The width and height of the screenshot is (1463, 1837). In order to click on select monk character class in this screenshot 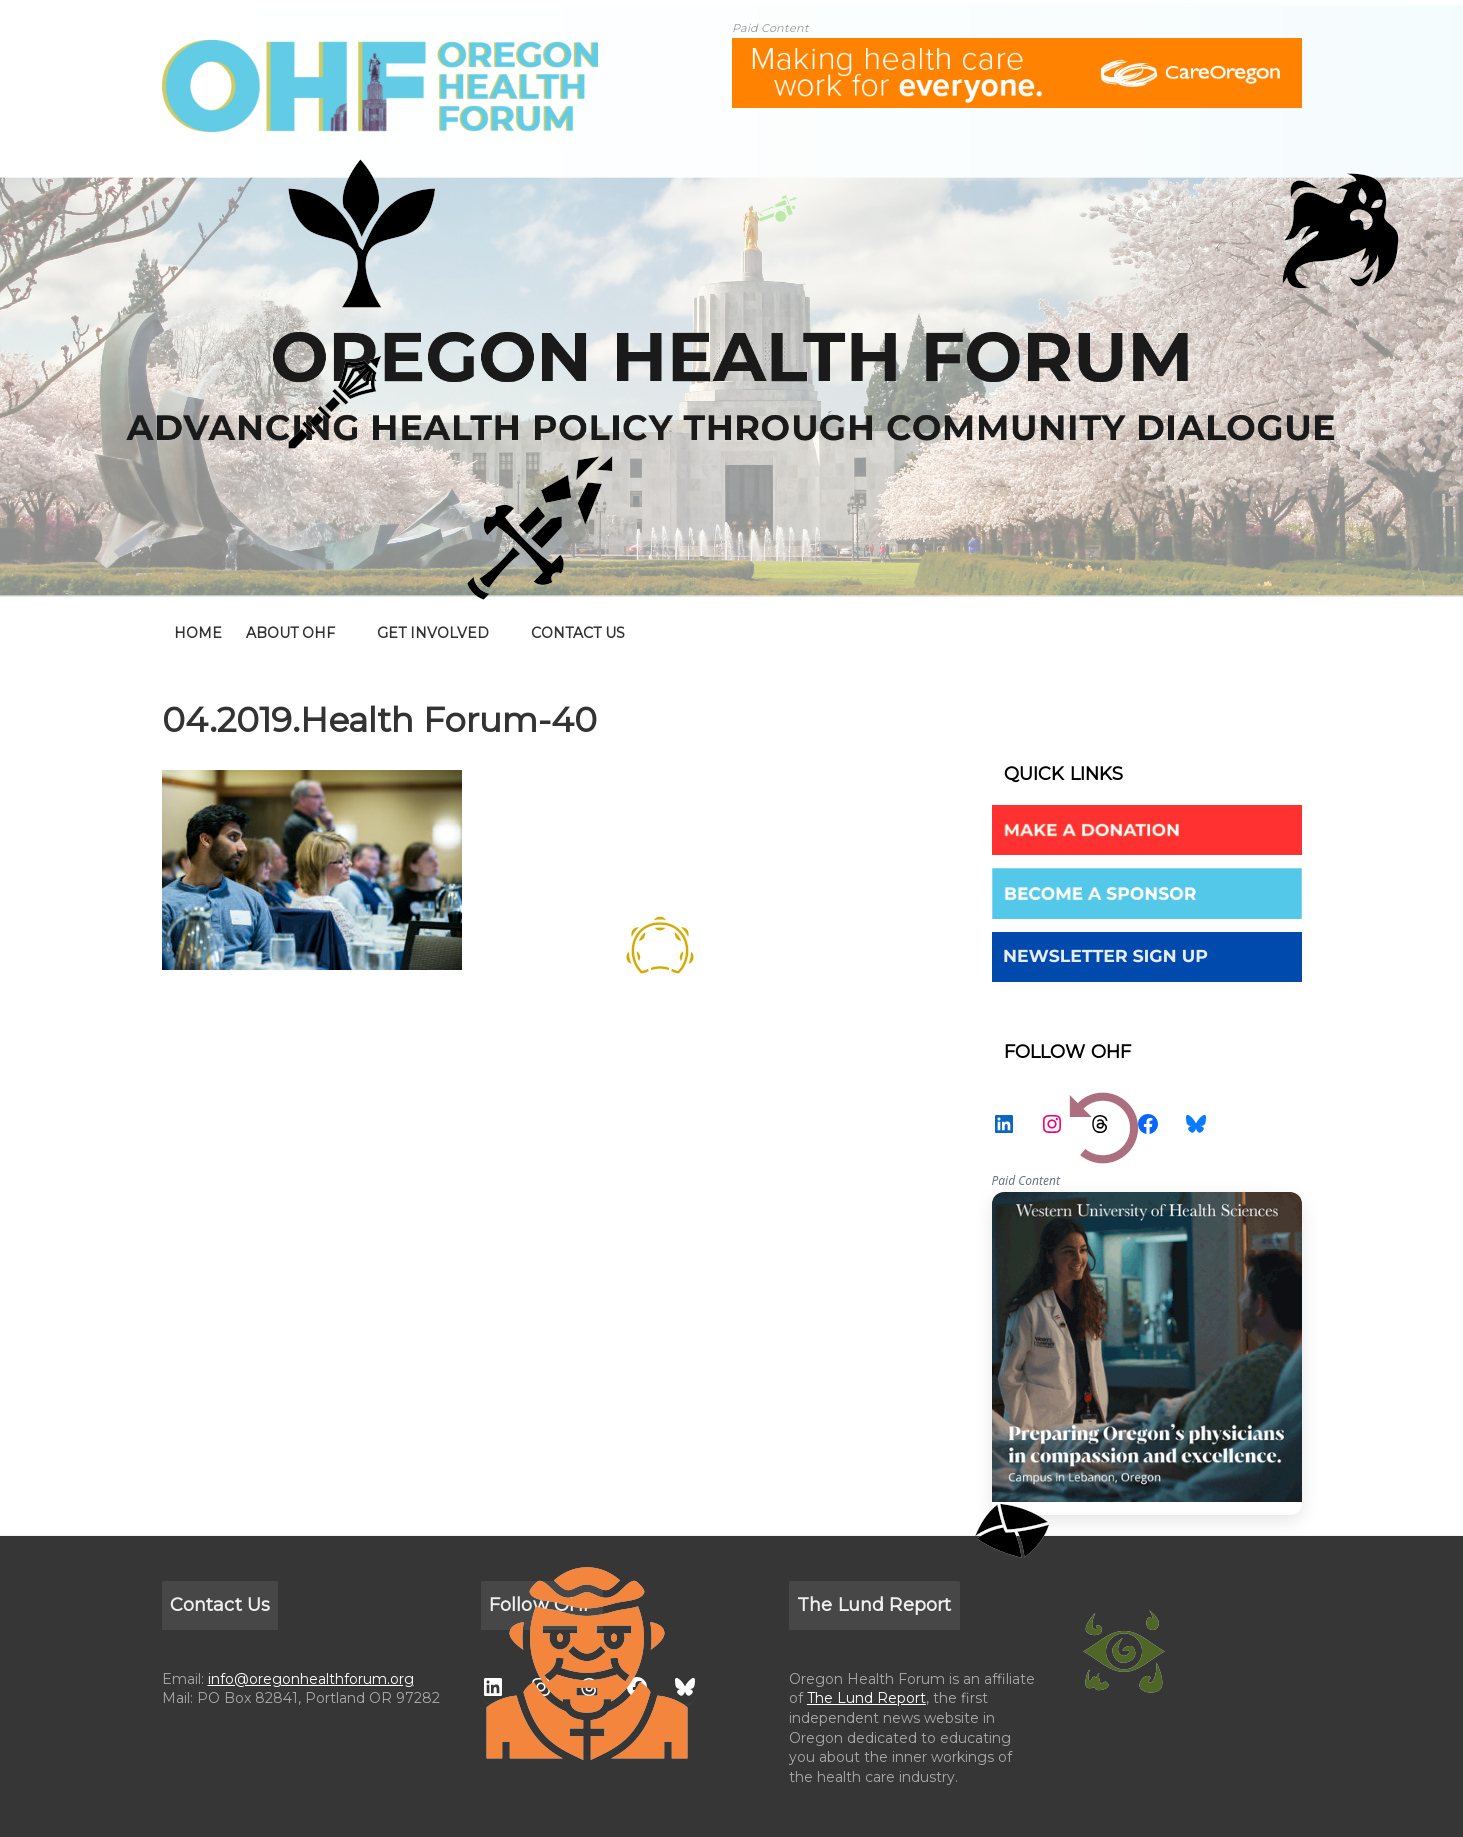, I will do `click(587, 1658)`.